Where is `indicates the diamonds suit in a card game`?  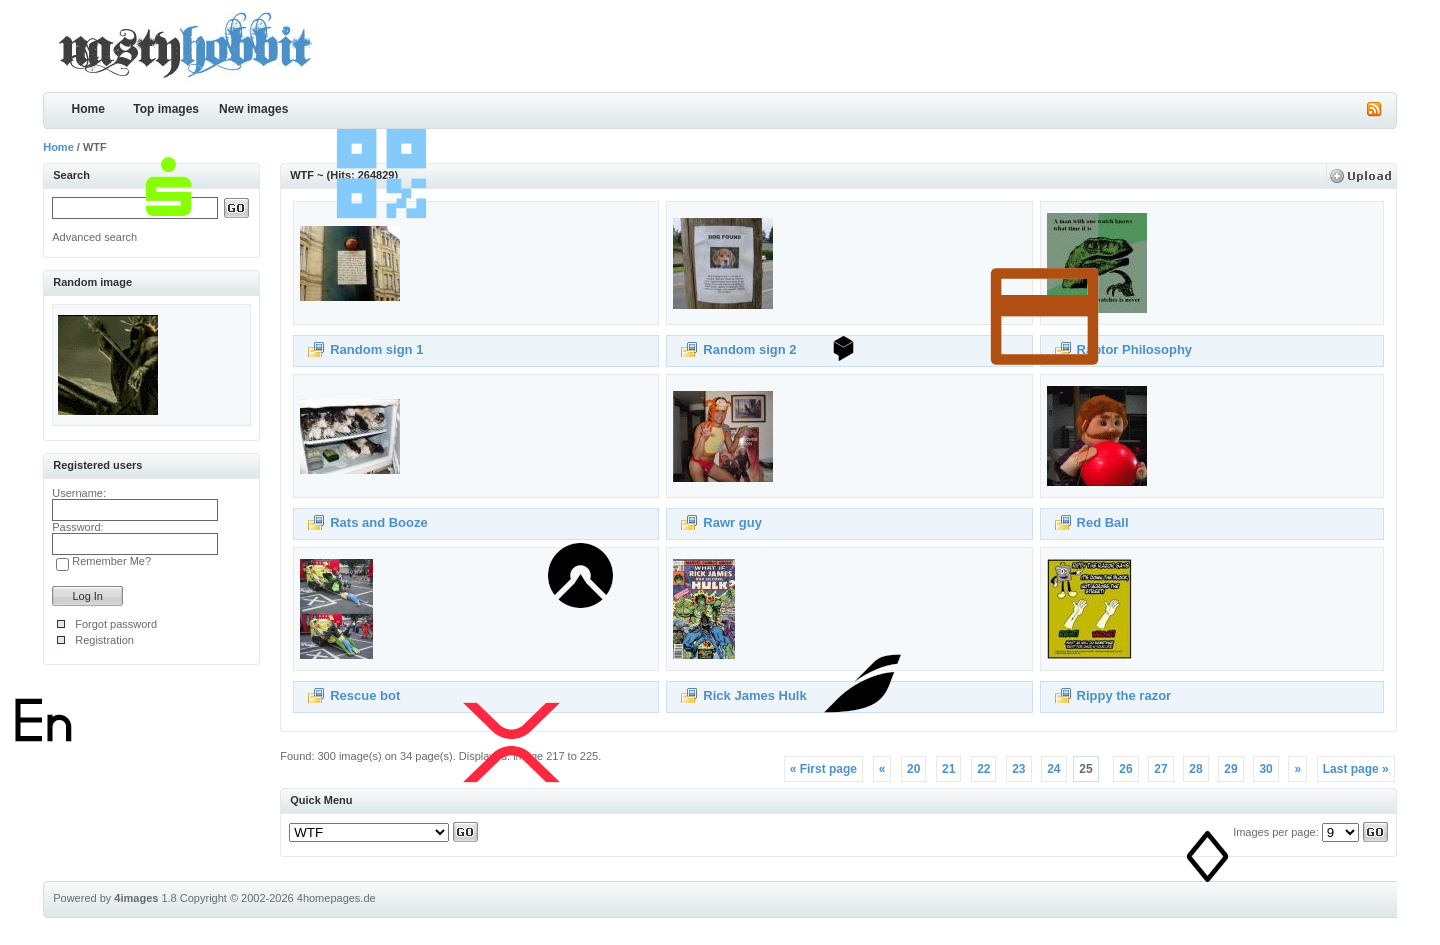 indicates the diamonds suit in a card game is located at coordinates (1207, 856).